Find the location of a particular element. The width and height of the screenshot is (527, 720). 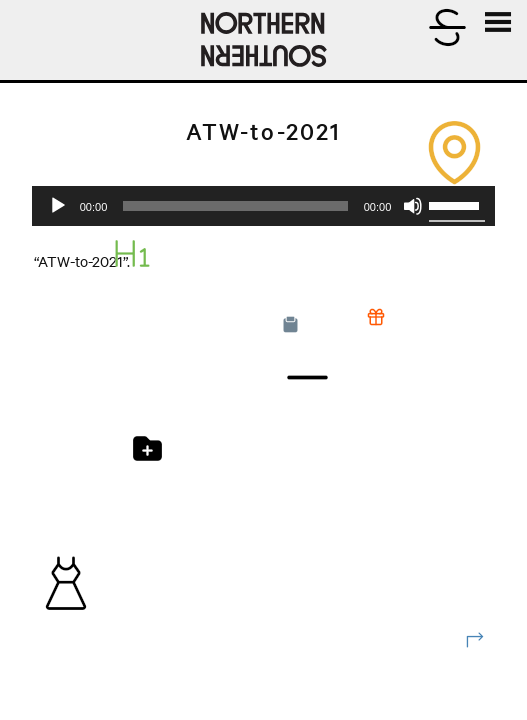

create a new folder is located at coordinates (147, 448).